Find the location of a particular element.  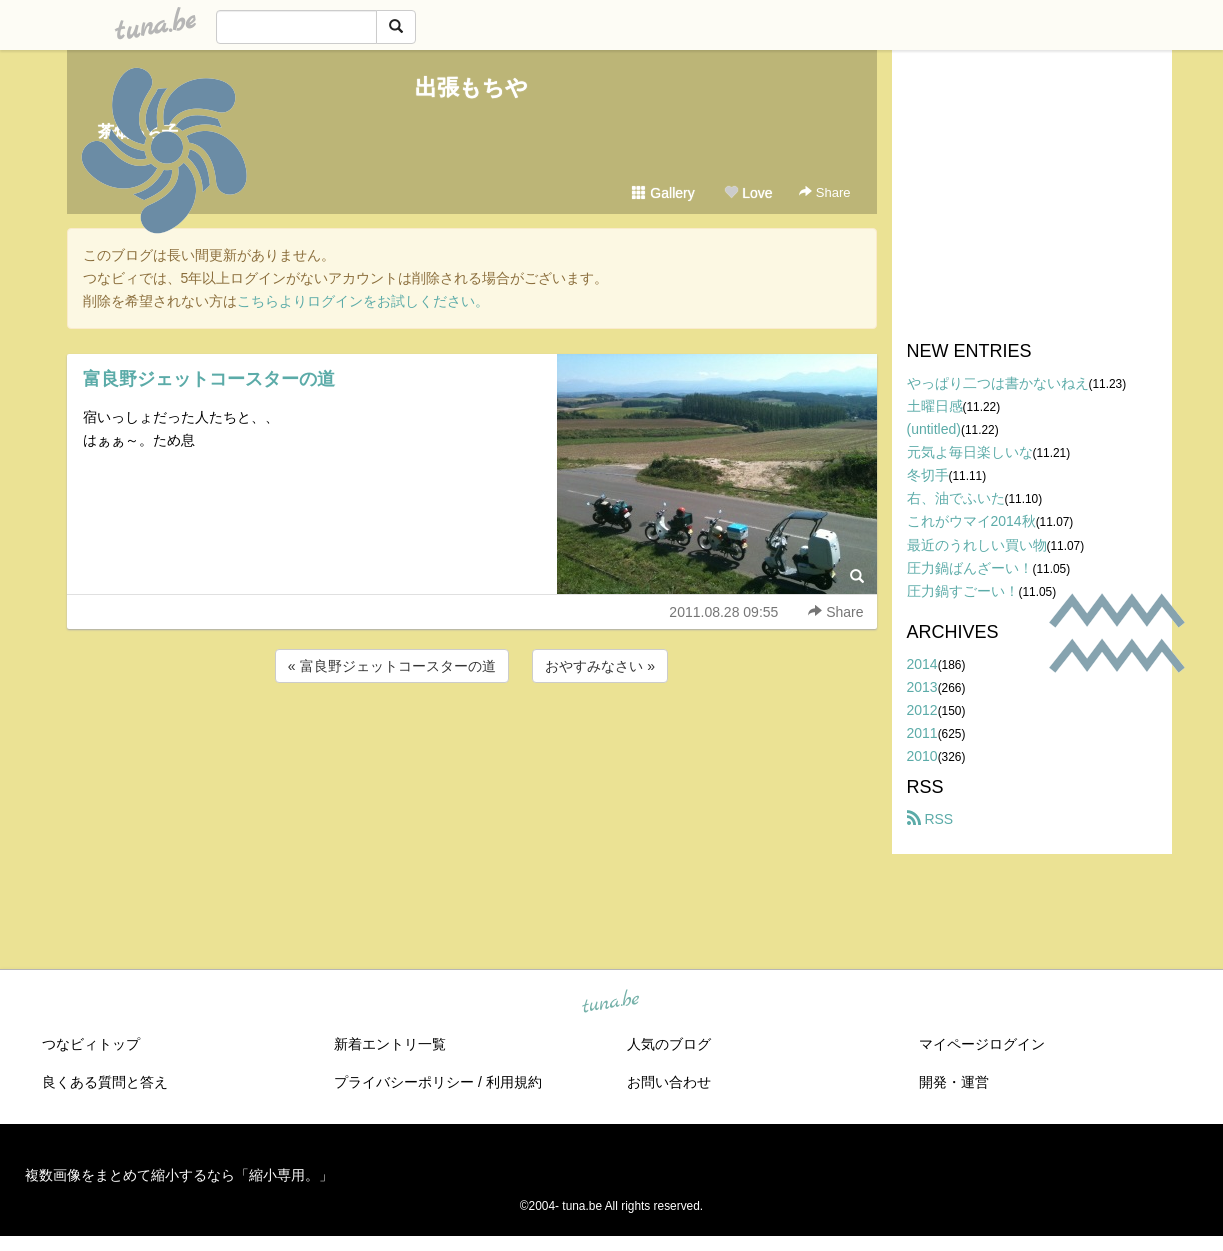

represents the aquarius zodiac sign is located at coordinates (1117, 633).